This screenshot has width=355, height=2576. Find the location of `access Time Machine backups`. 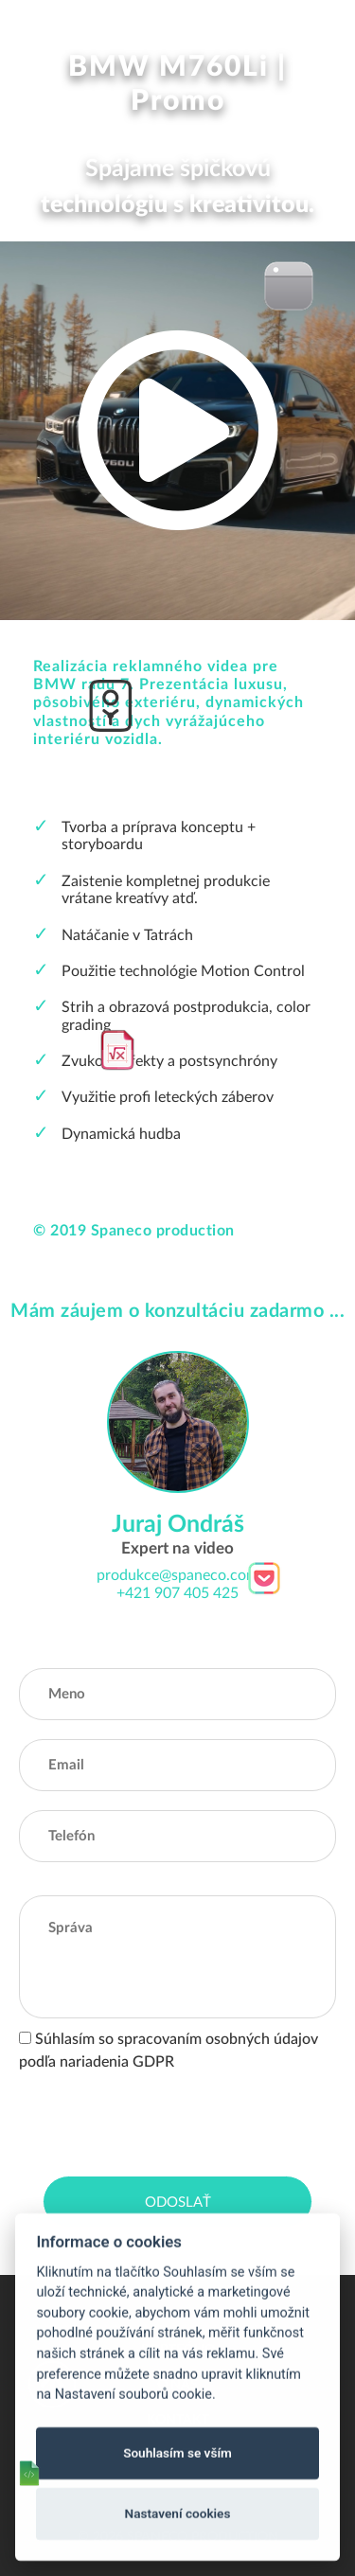

access Time Machine backups is located at coordinates (112, 705).